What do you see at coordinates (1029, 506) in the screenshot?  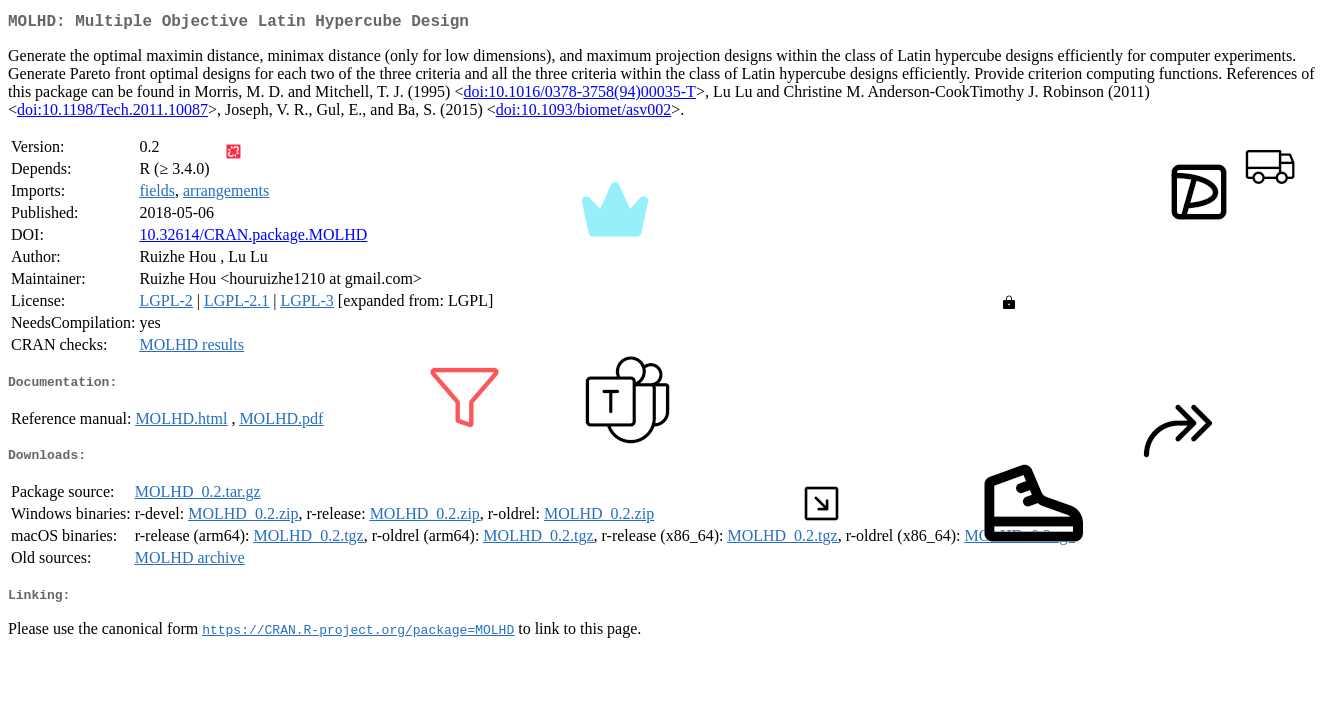 I see `access footwear or shoe category` at bounding box center [1029, 506].